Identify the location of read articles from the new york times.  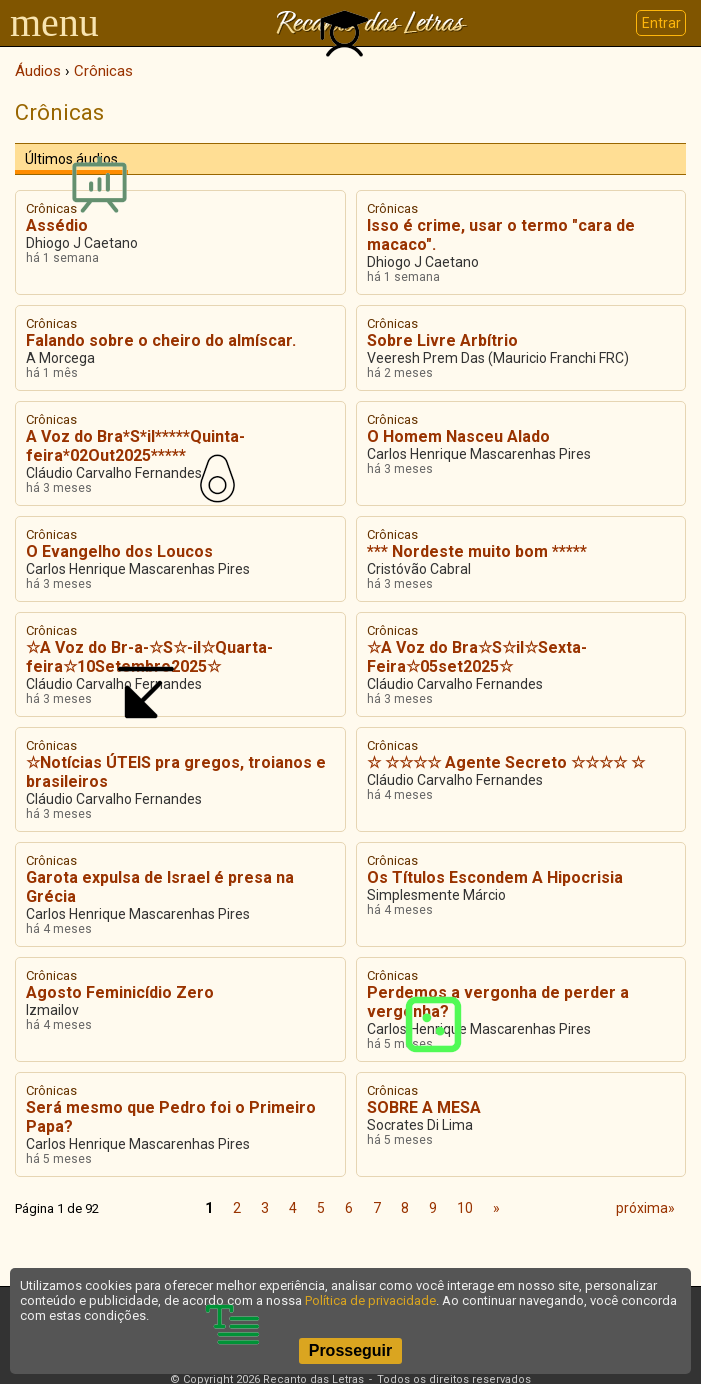
(231, 1324).